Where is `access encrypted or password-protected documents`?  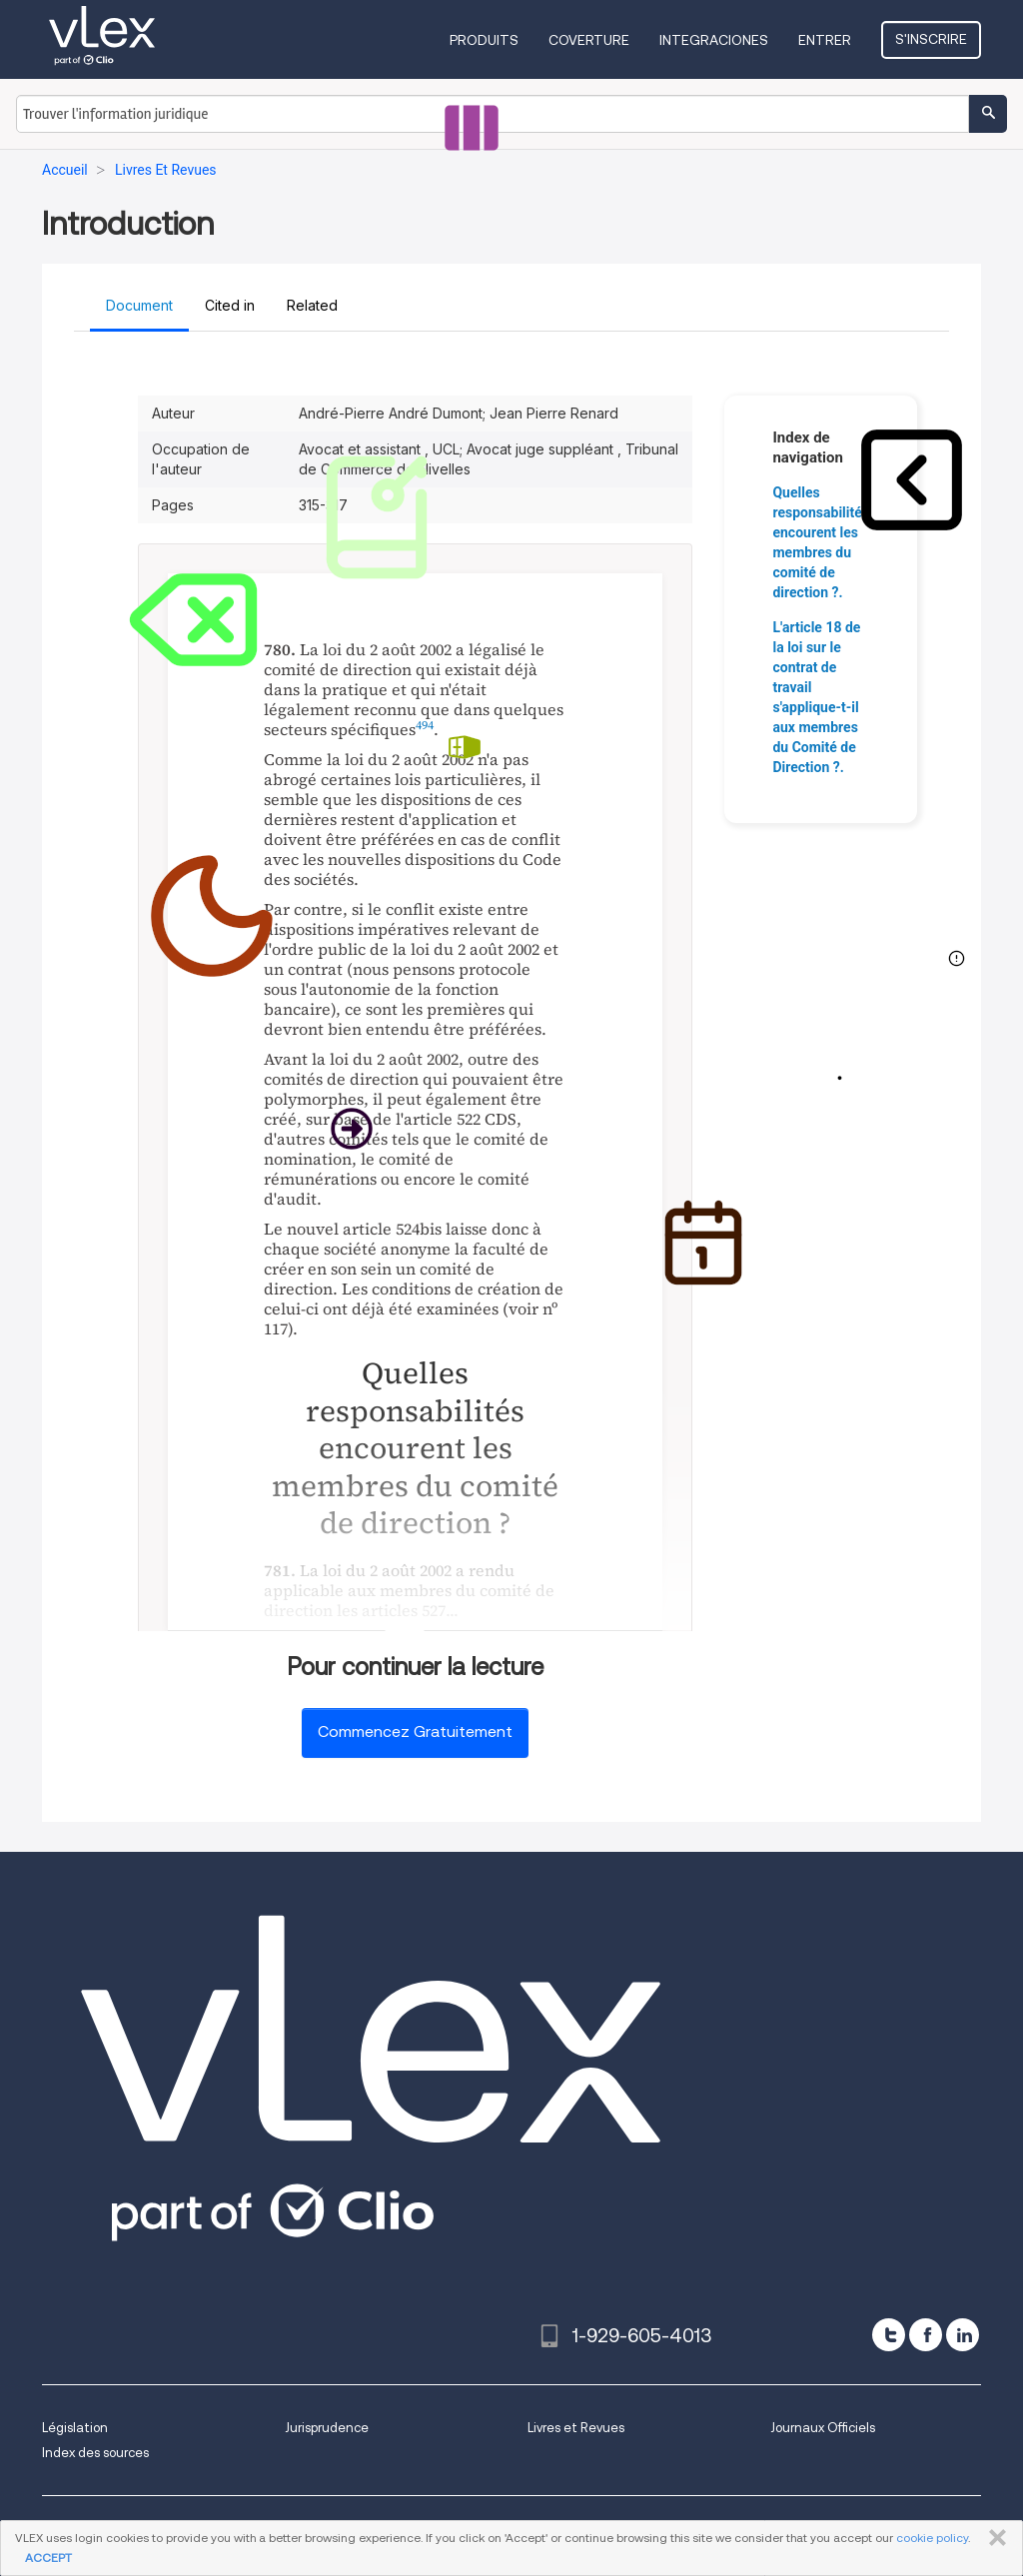
access encrypted or password-protected documents is located at coordinates (377, 517).